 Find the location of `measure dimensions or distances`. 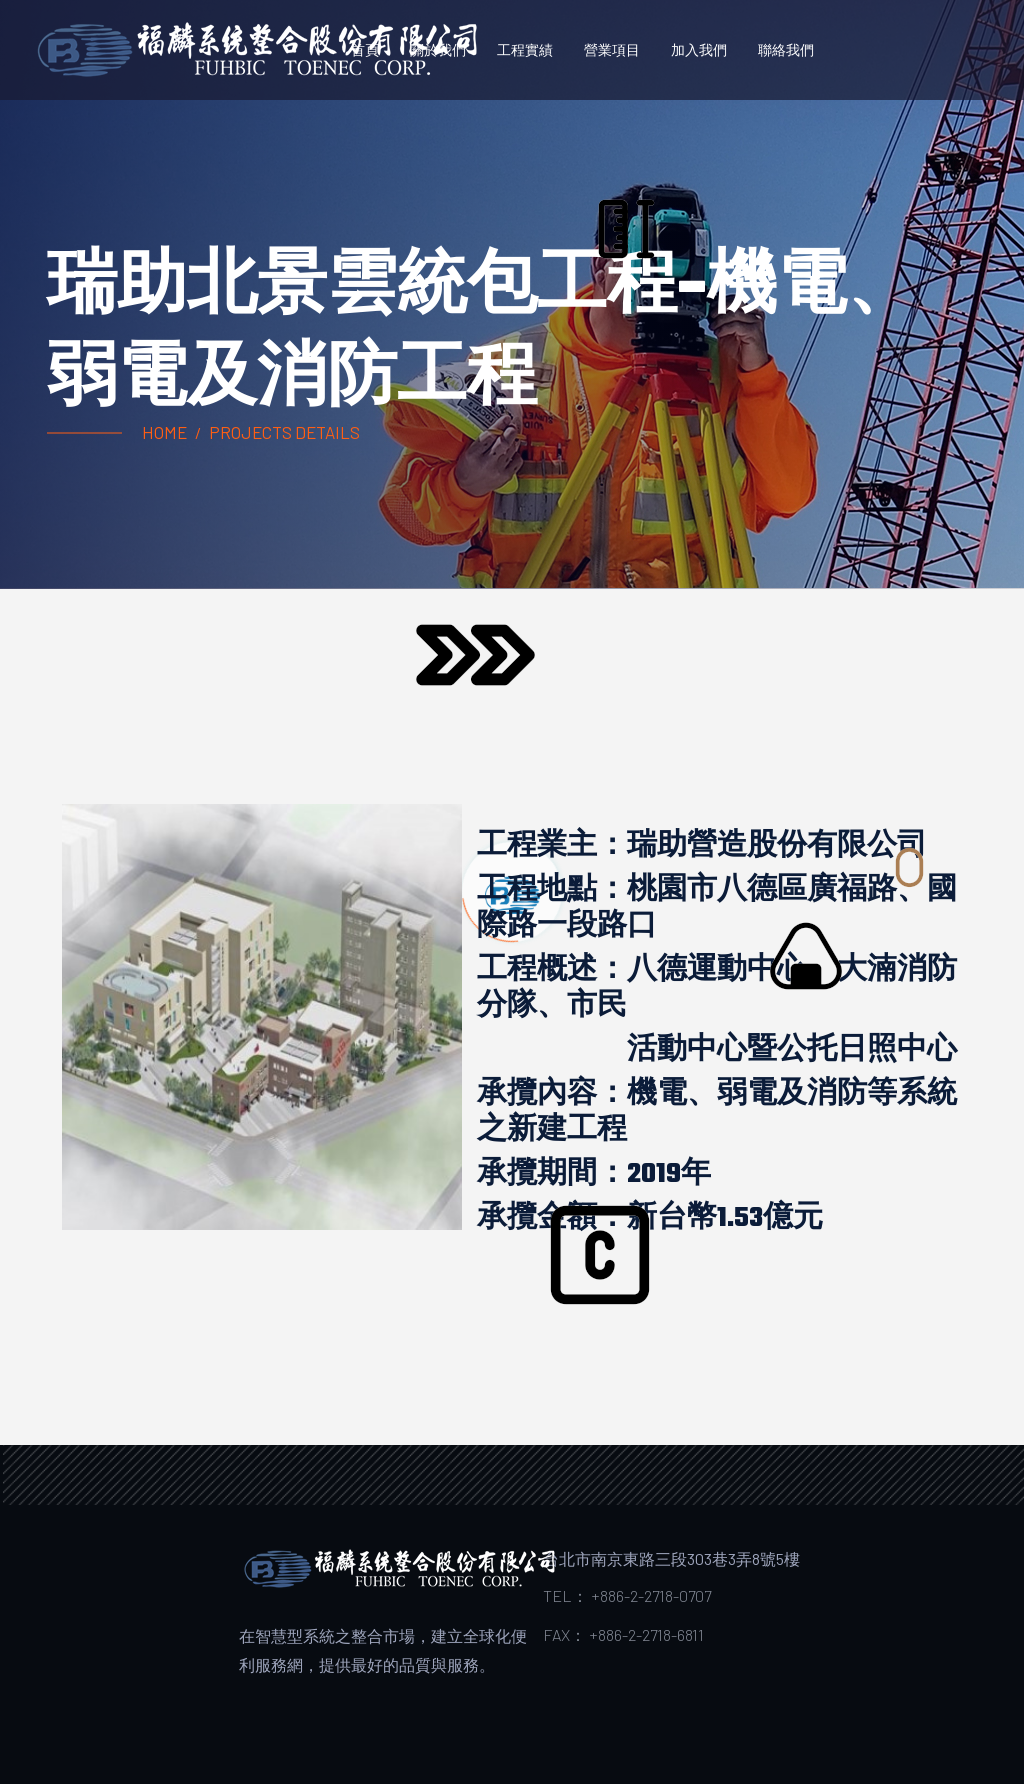

measure dimensions or distances is located at coordinates (625, 229).